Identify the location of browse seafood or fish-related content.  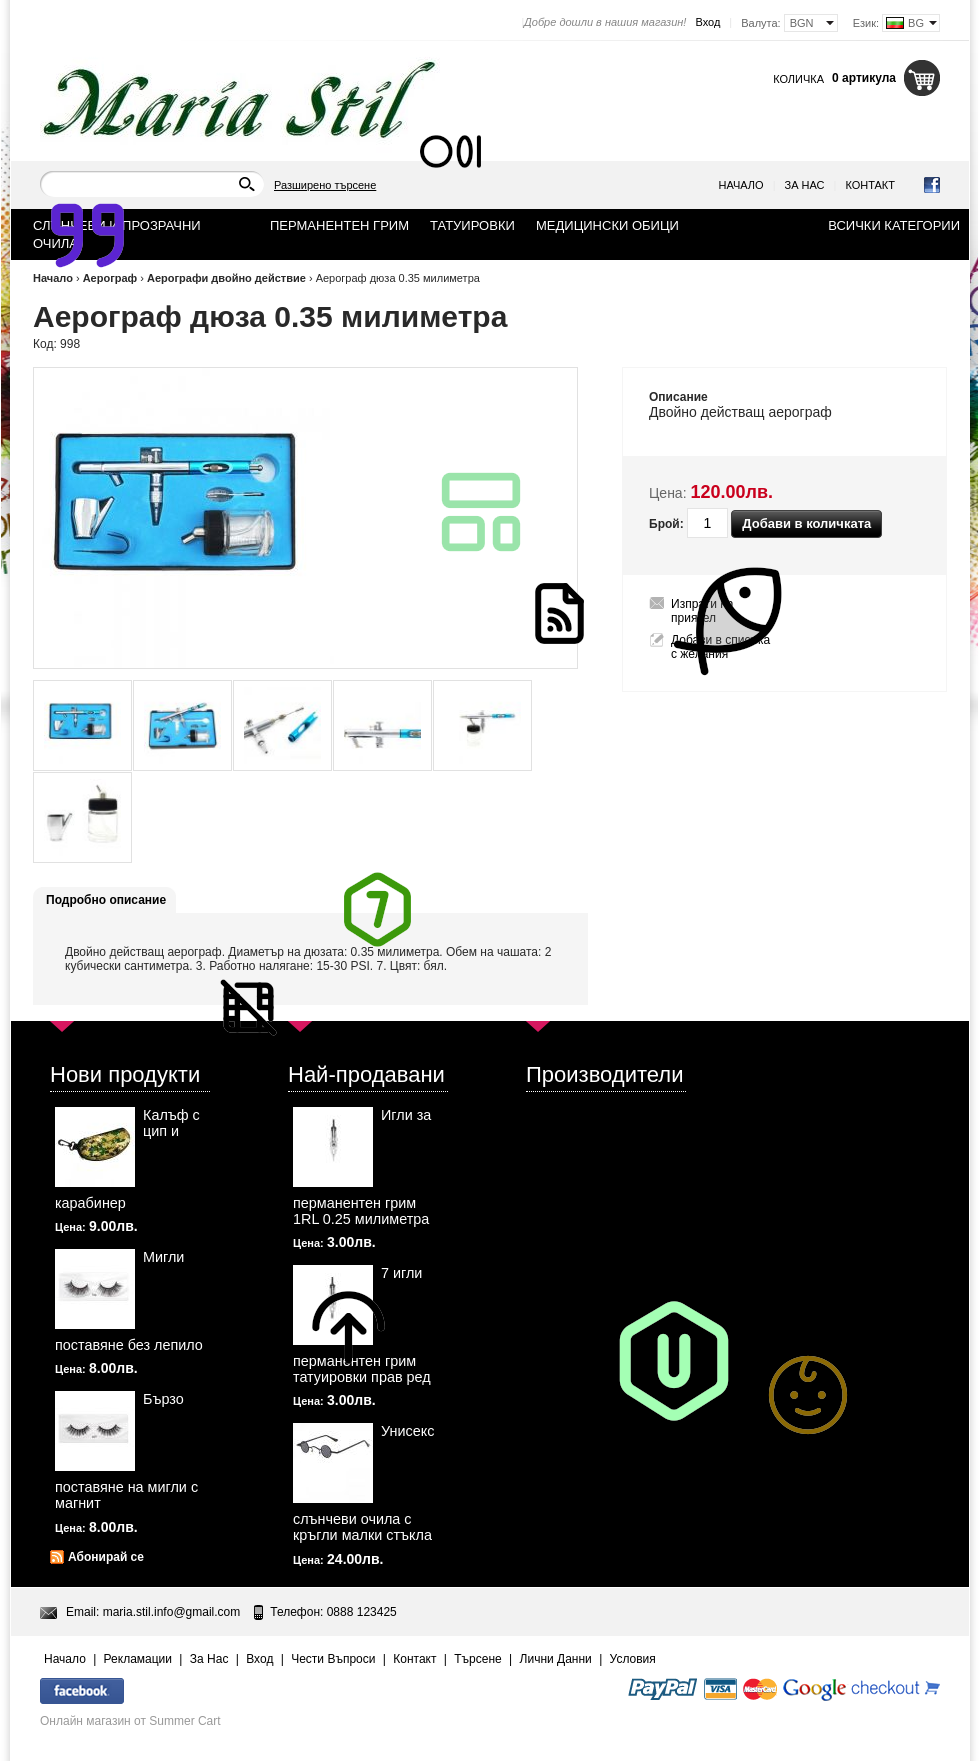
(731, 617).